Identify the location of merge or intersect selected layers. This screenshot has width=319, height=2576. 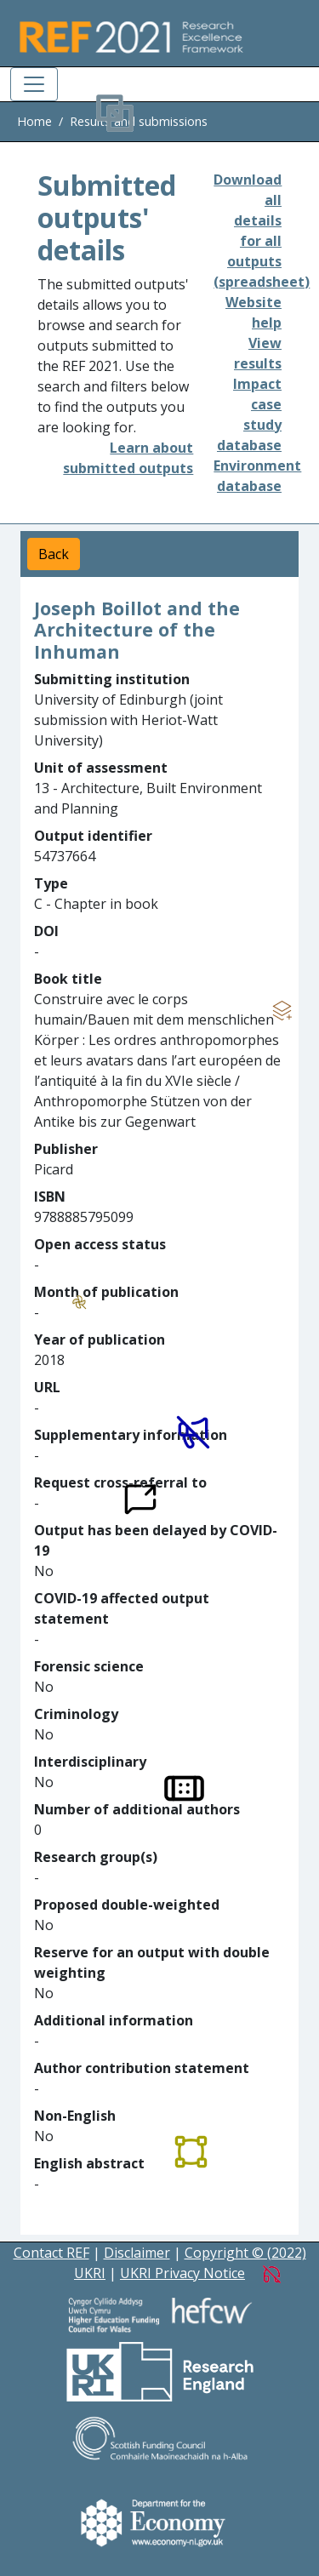
(115, 113).